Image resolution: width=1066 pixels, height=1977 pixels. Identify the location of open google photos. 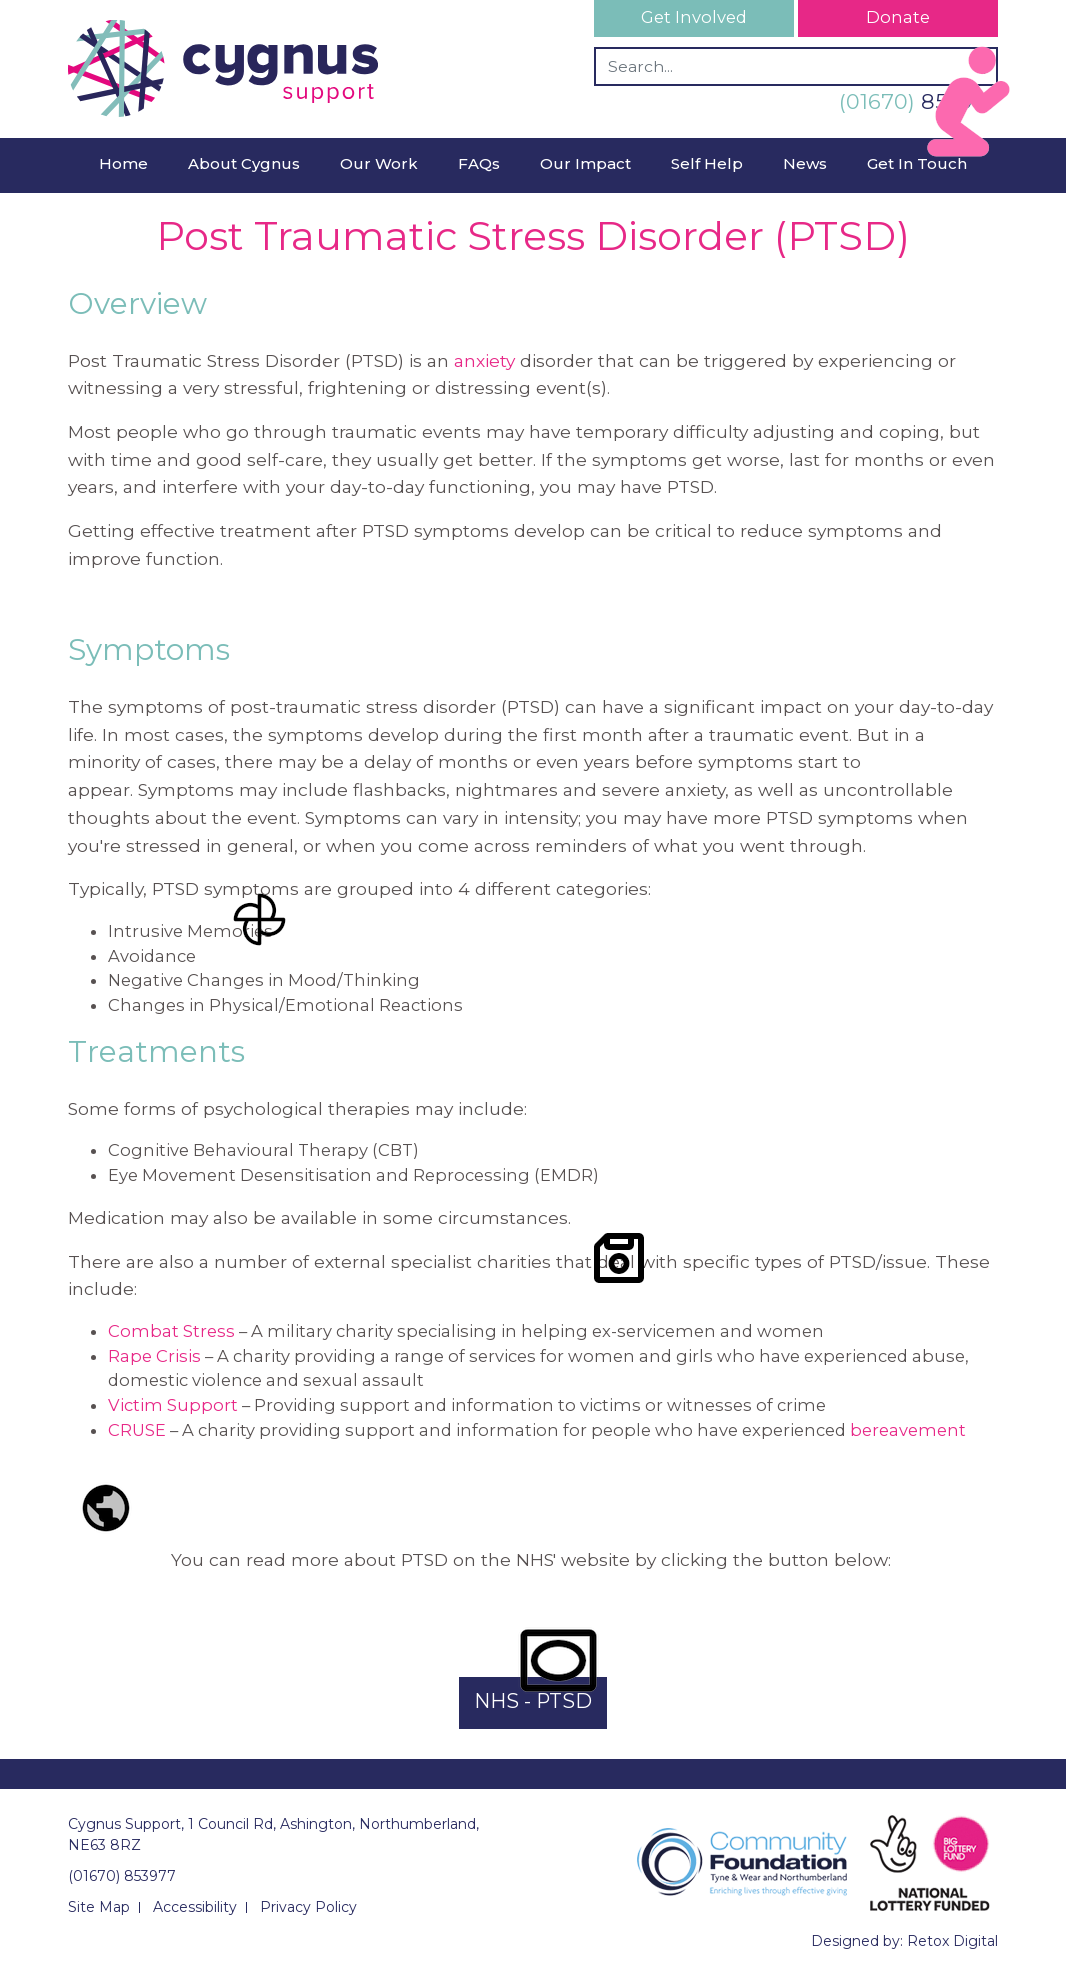
(259, 919).